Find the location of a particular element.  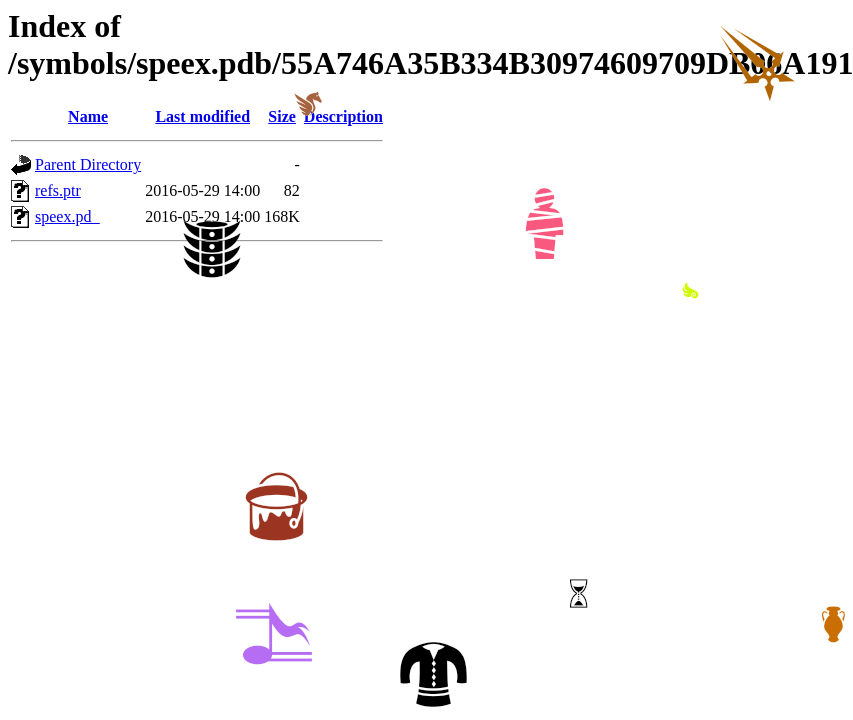

server or database storage indicator is located at coordinates (212, 249).